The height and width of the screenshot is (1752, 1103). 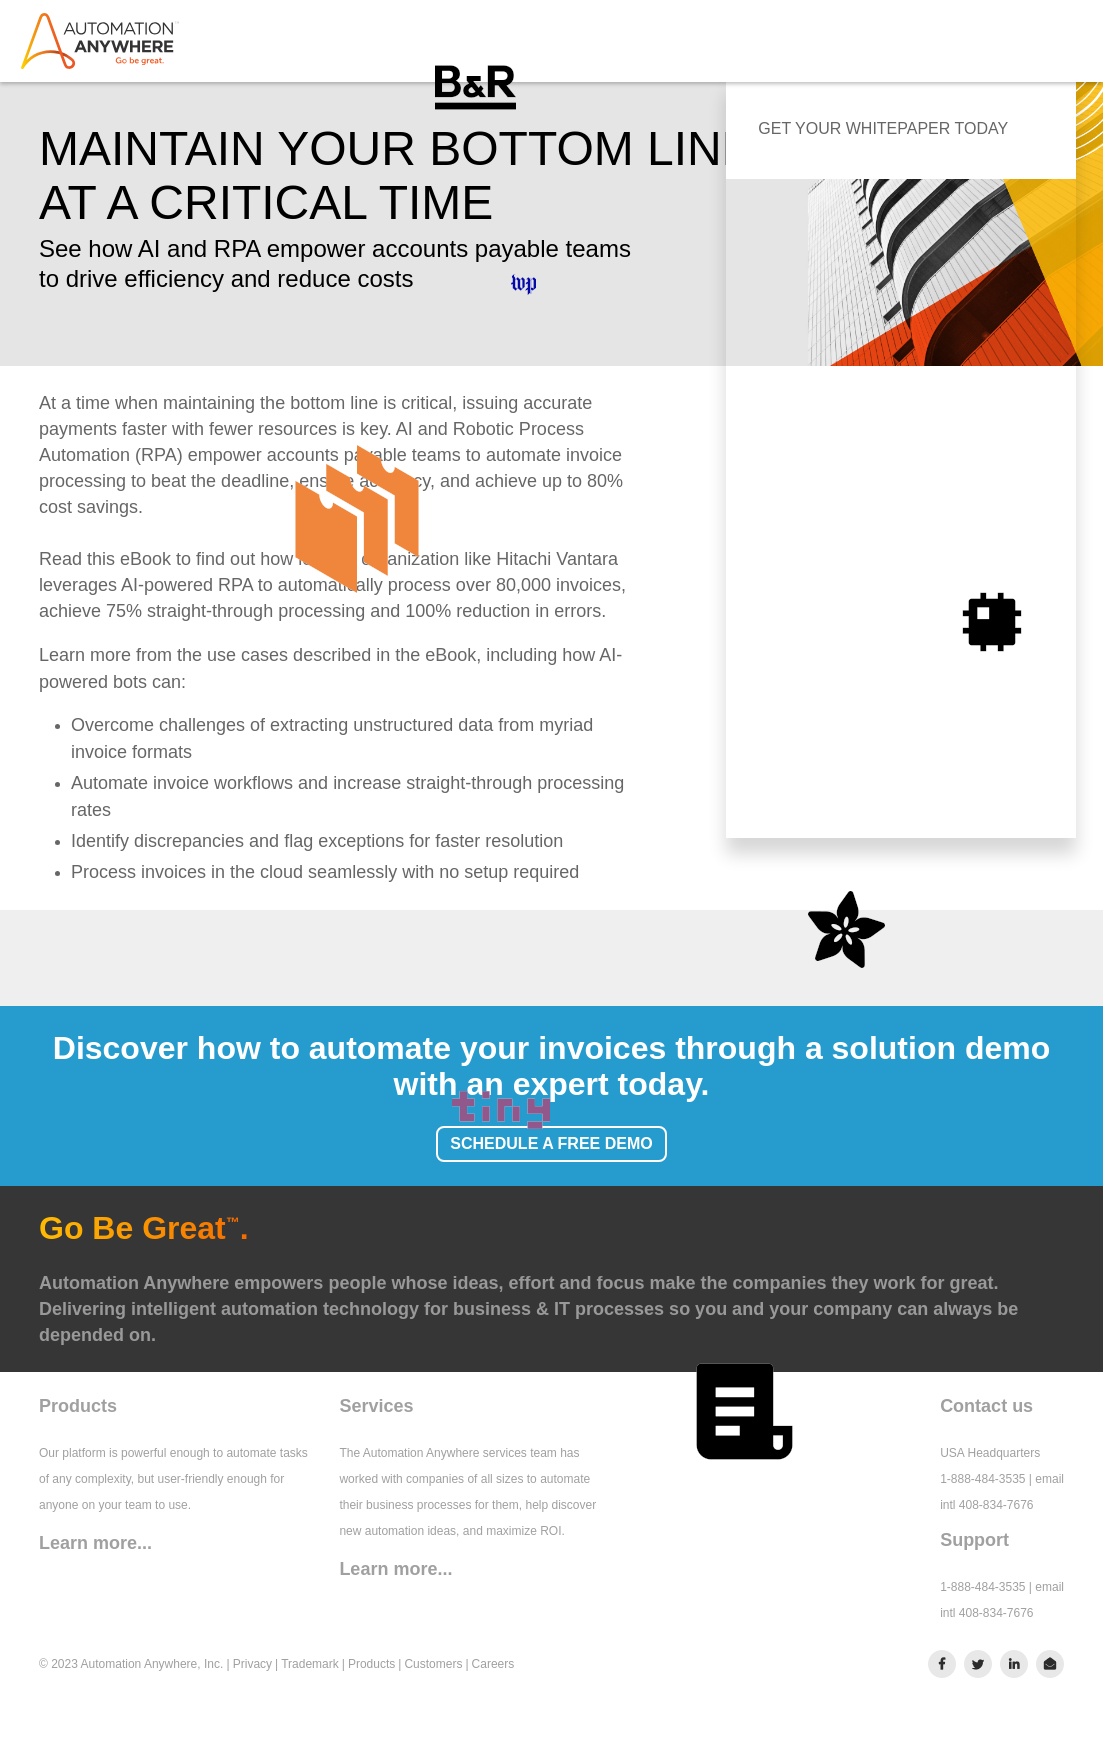 I want to click on visit the Adafruit website or store, so click(x=846, y=929).